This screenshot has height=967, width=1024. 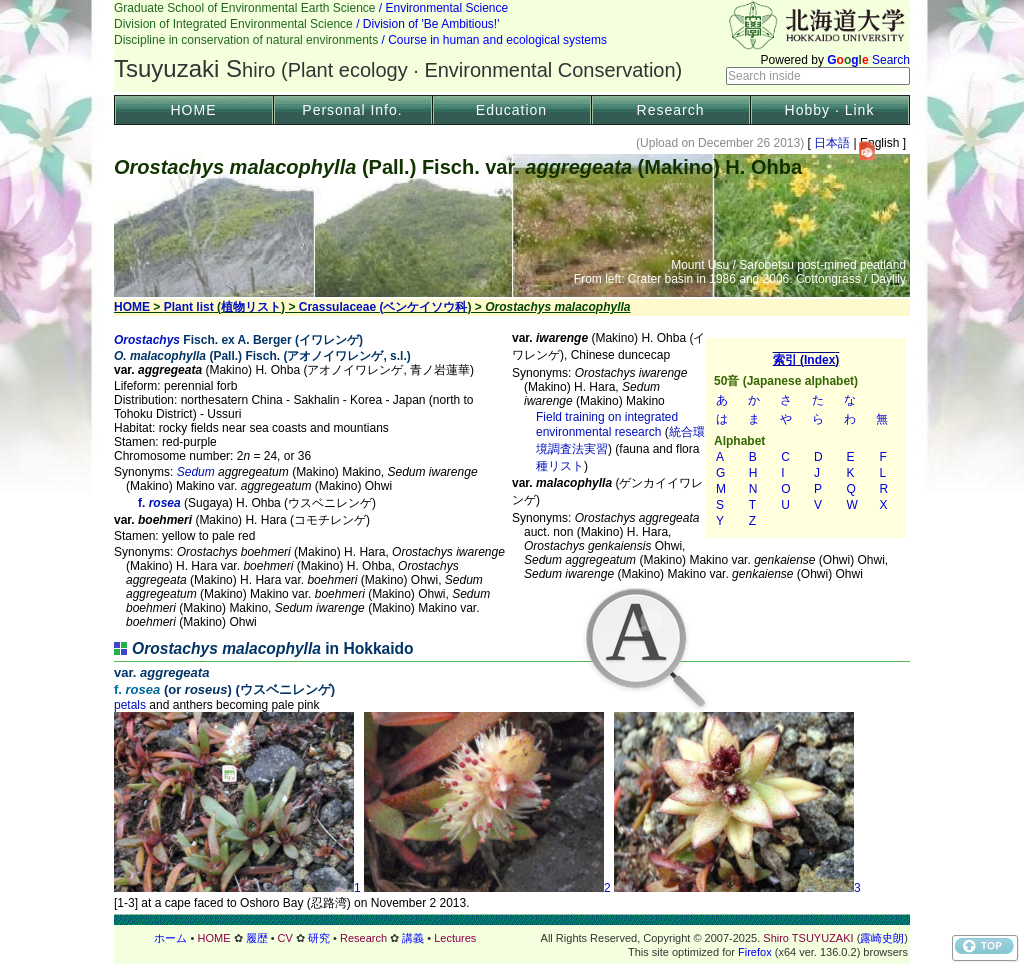 I want to click on open a spreadsheet file, so click(x=229, y=773).